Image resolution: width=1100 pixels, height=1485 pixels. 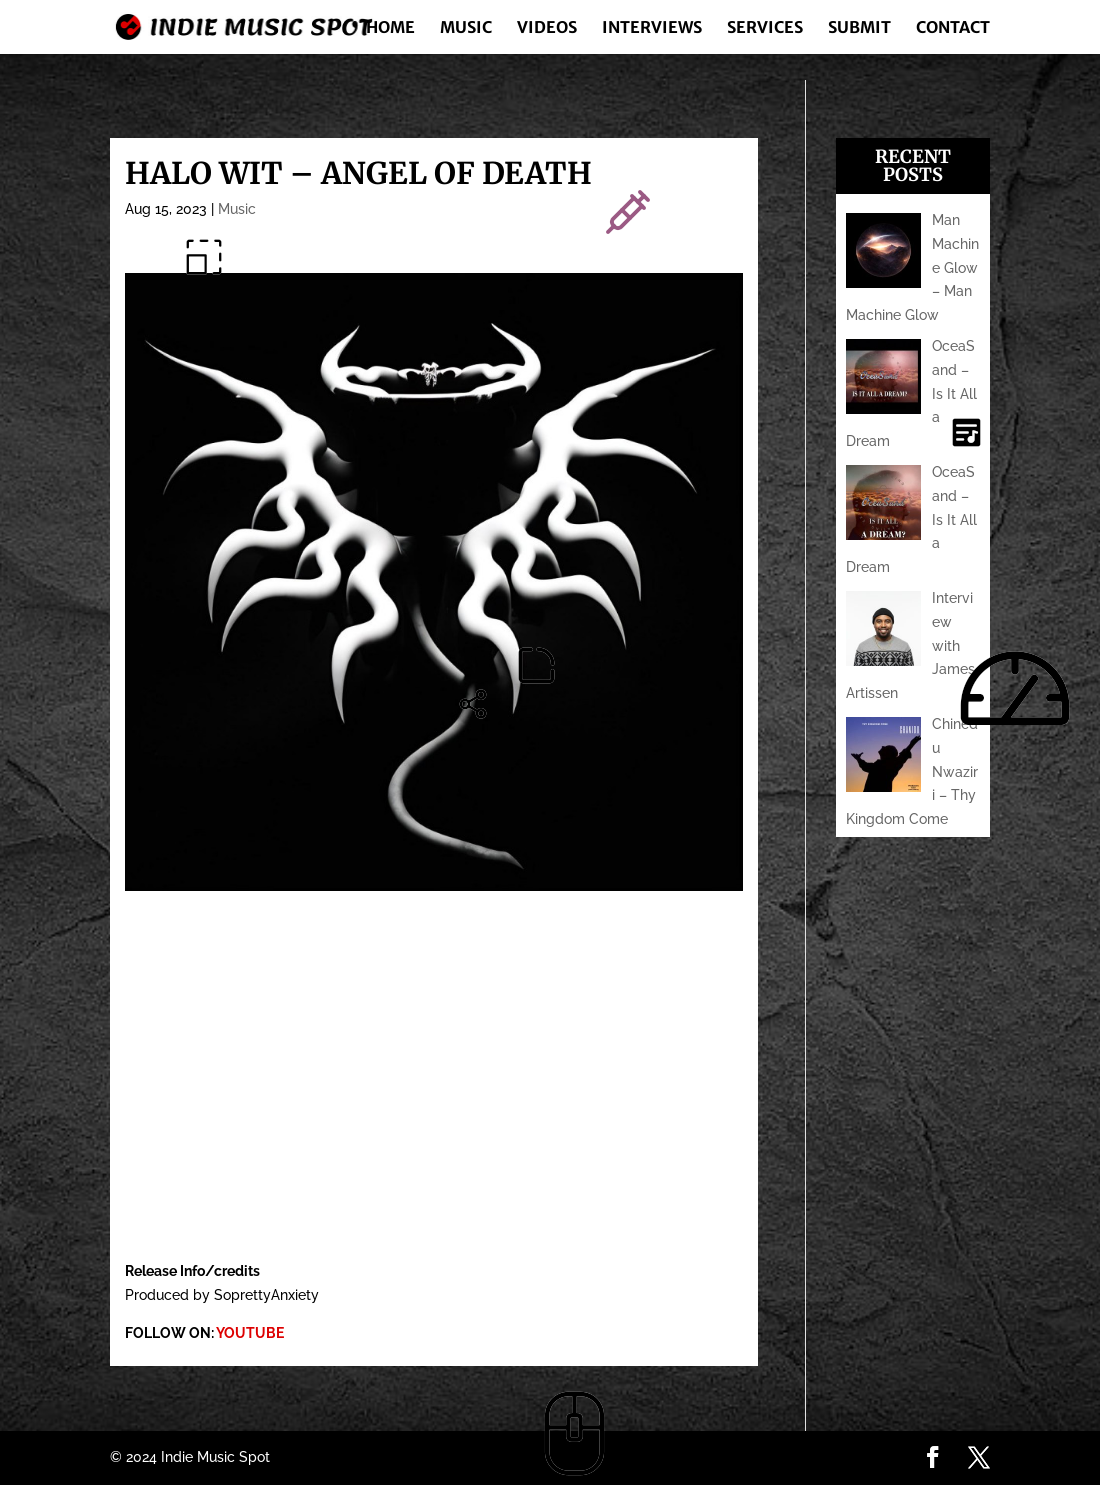 I want to click on share content with others, so click(x=473, y=704).